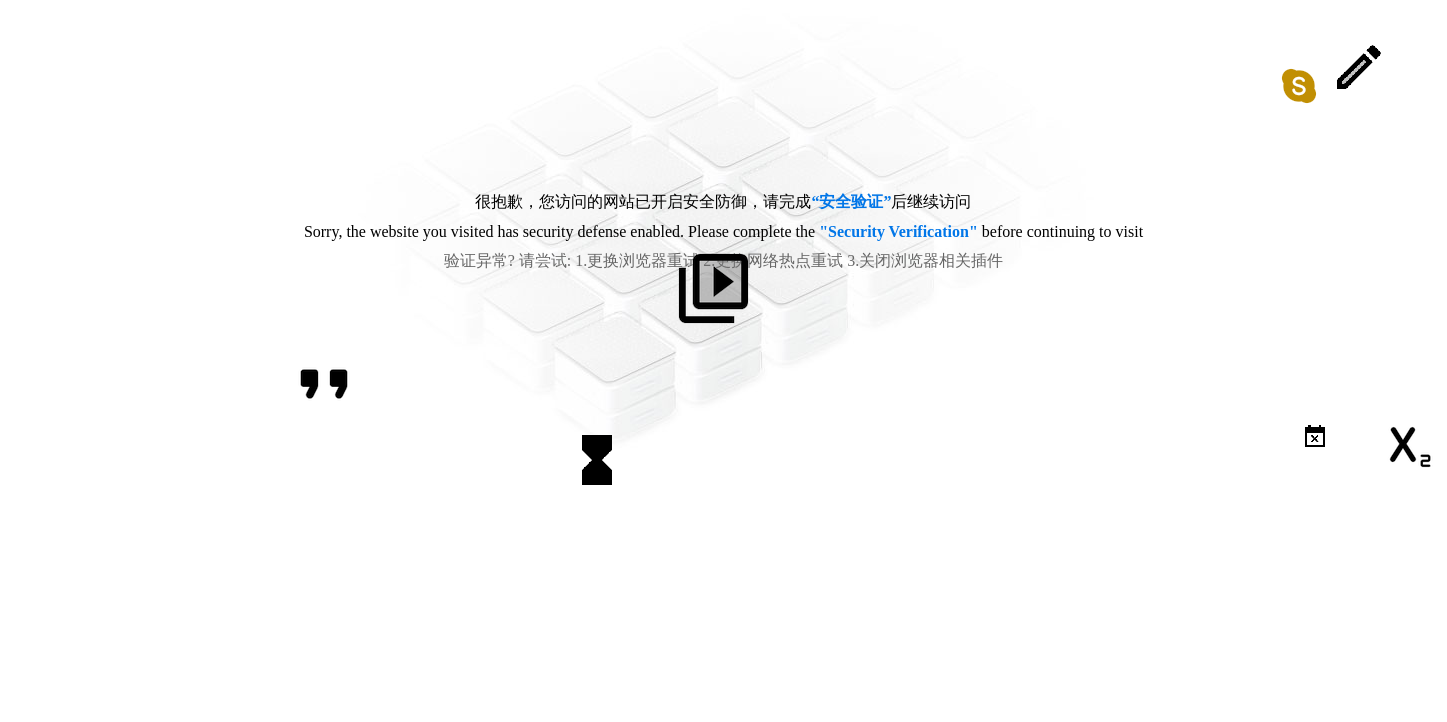 The image size is (1447, 722). I want to click on edit or compose new content, so click(1359, 67).